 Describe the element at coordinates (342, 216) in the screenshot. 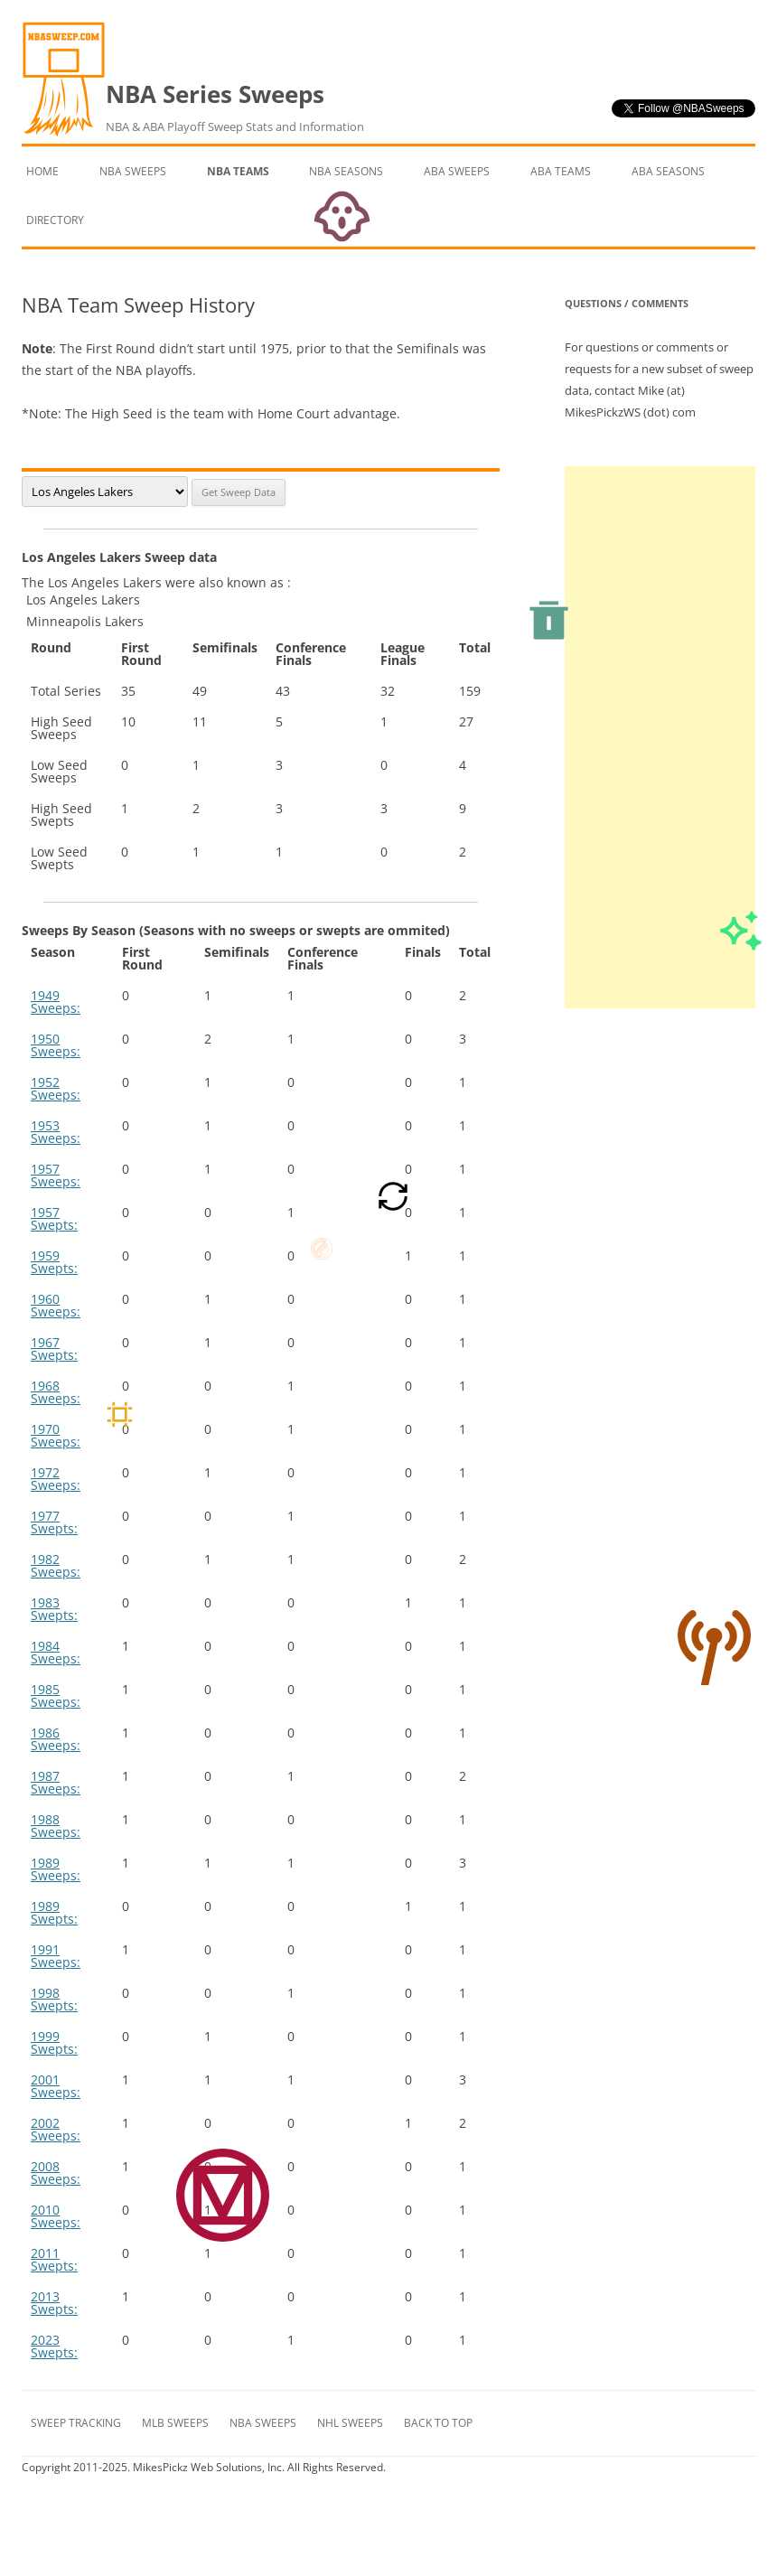

I see `ghost mode or incognito status indicator` at that location.